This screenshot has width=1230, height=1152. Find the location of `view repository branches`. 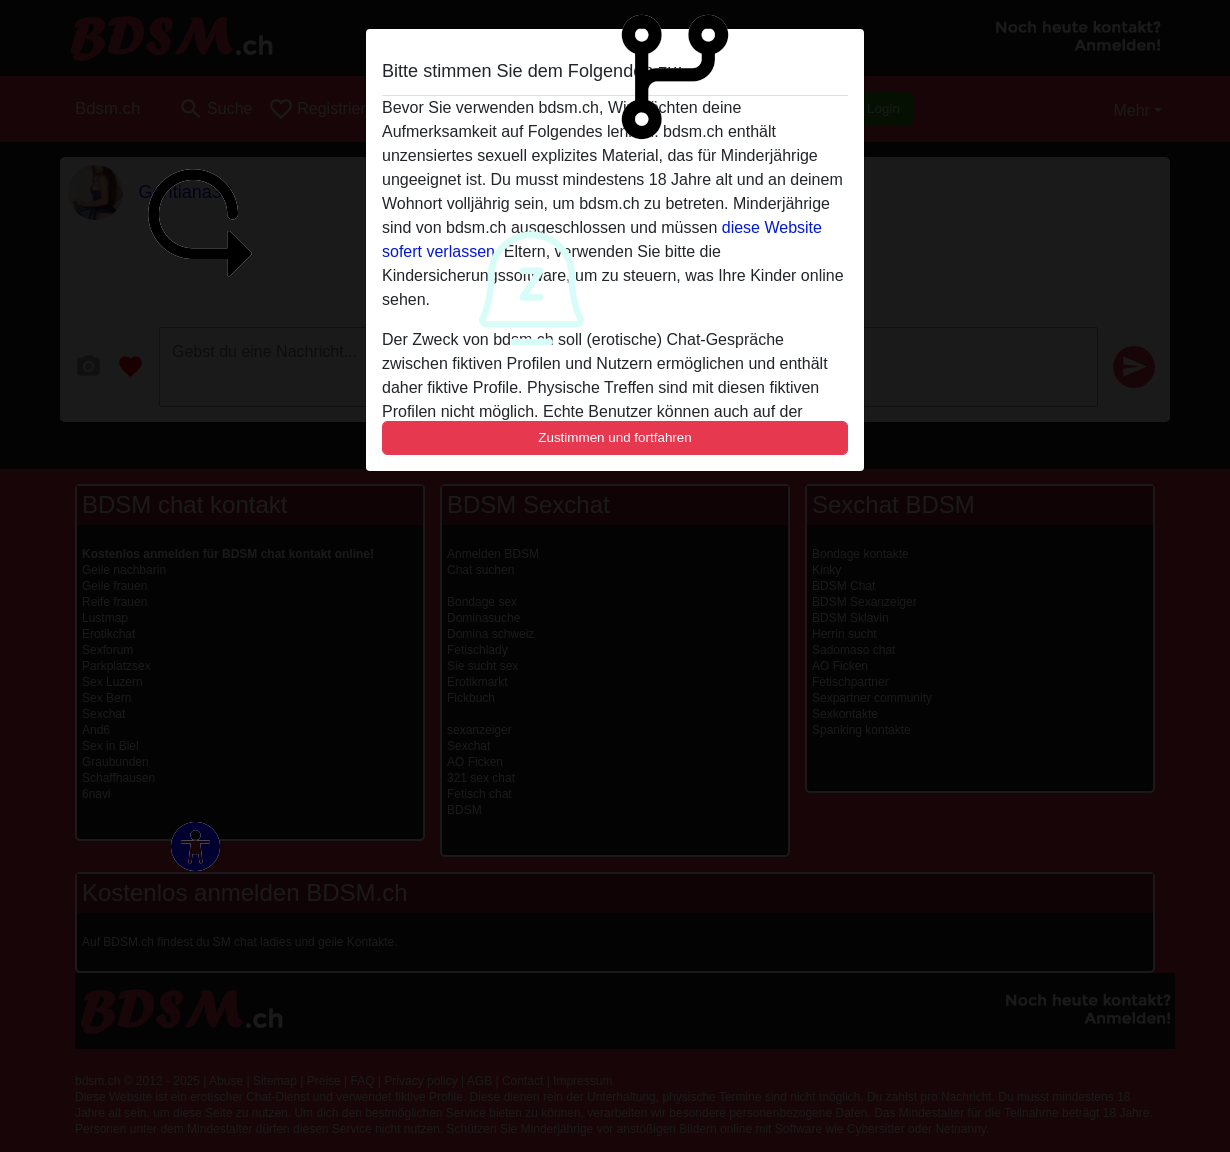

view repository branches is located at coordinates (675, 77).